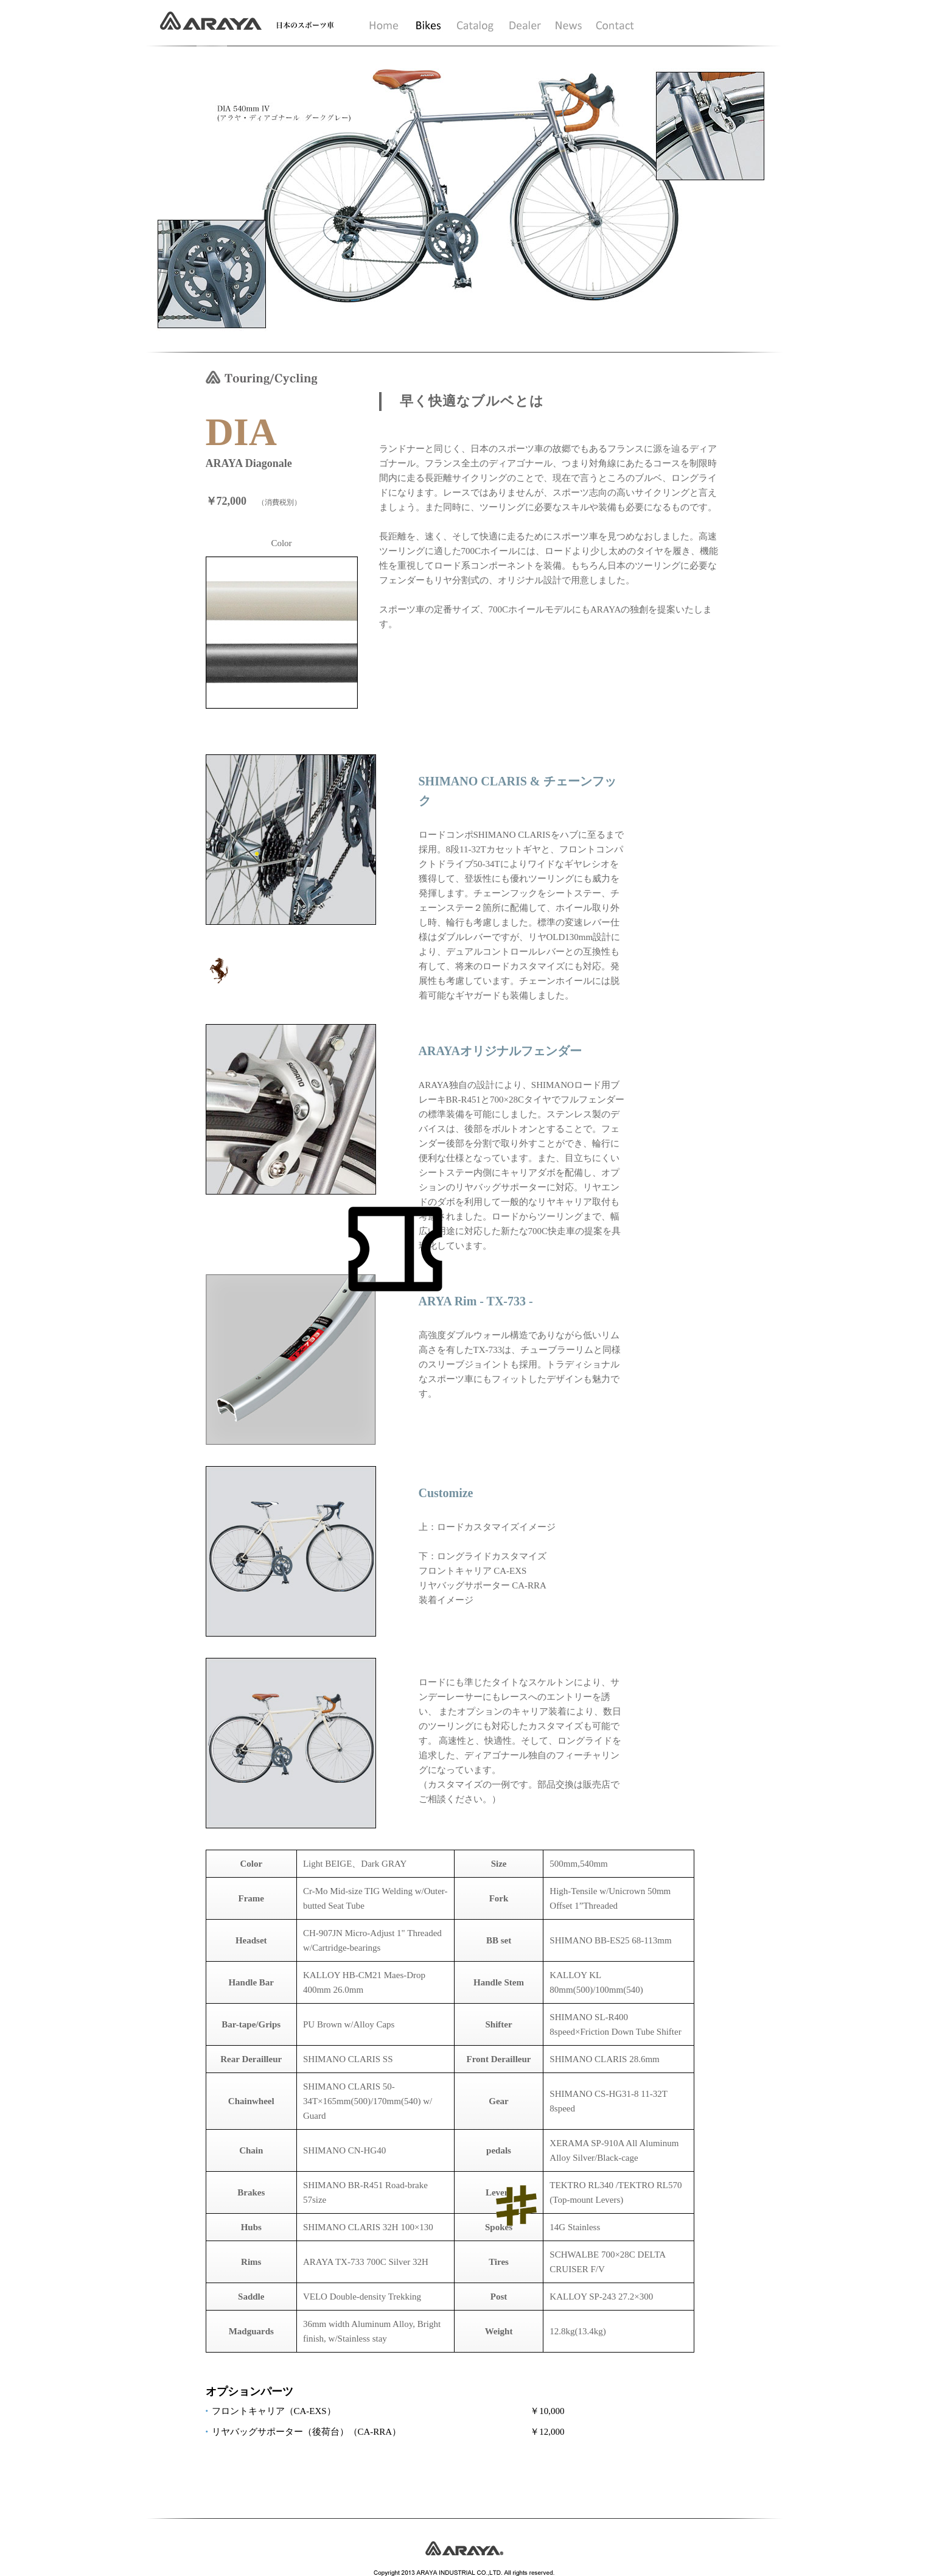  Describe the element at coordinates (219, 970) in the screenshot. I see `Ferrari brand logo` at that location.